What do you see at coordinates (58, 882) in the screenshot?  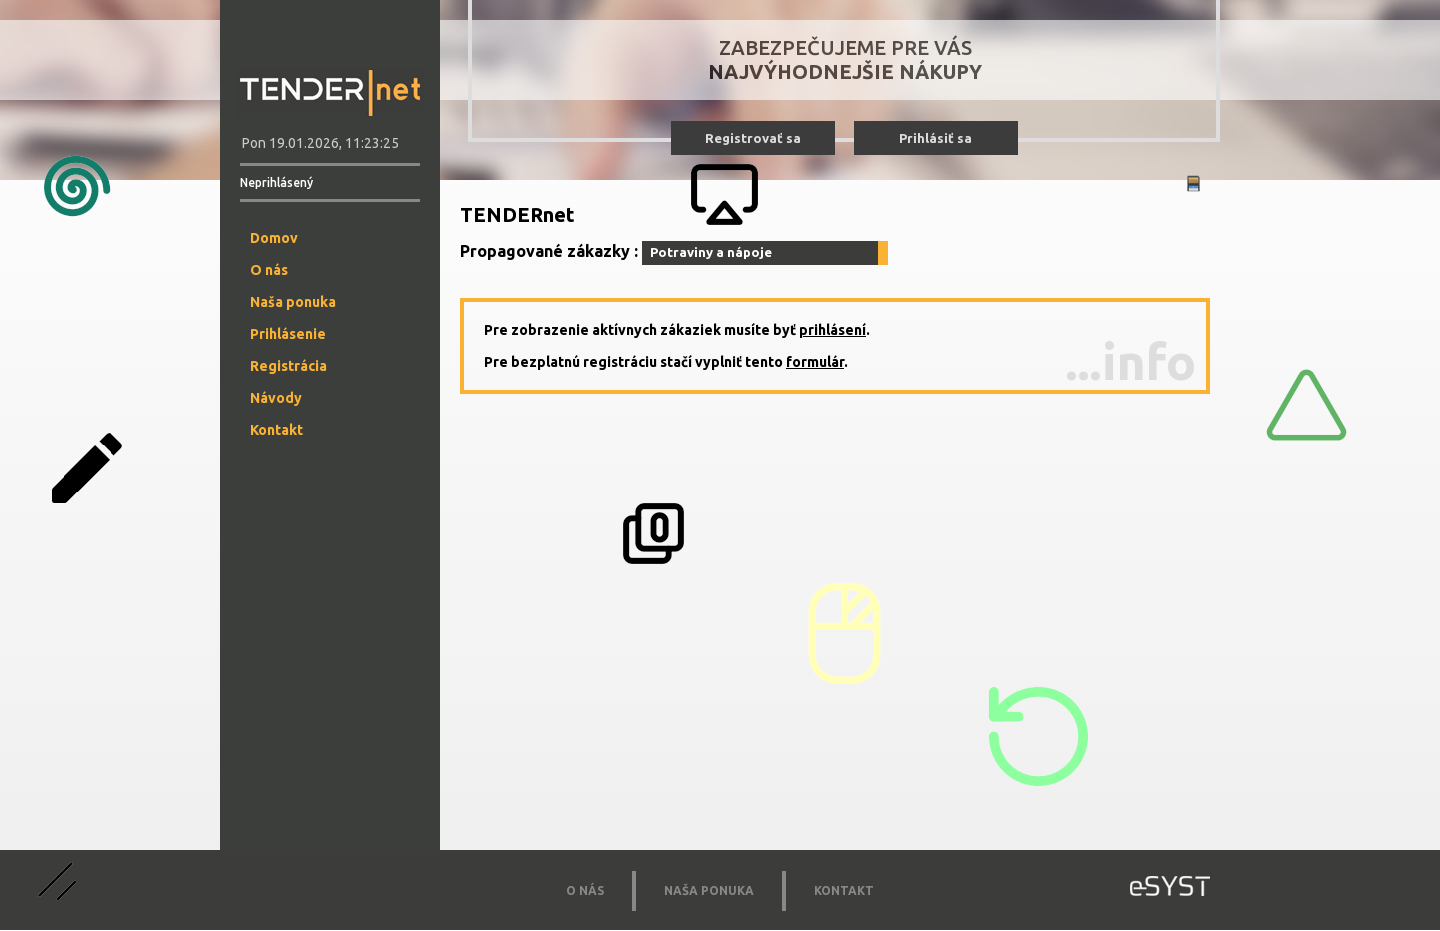 I see `indicates signal strength or connectivity level` at bounding box center [58, 882].